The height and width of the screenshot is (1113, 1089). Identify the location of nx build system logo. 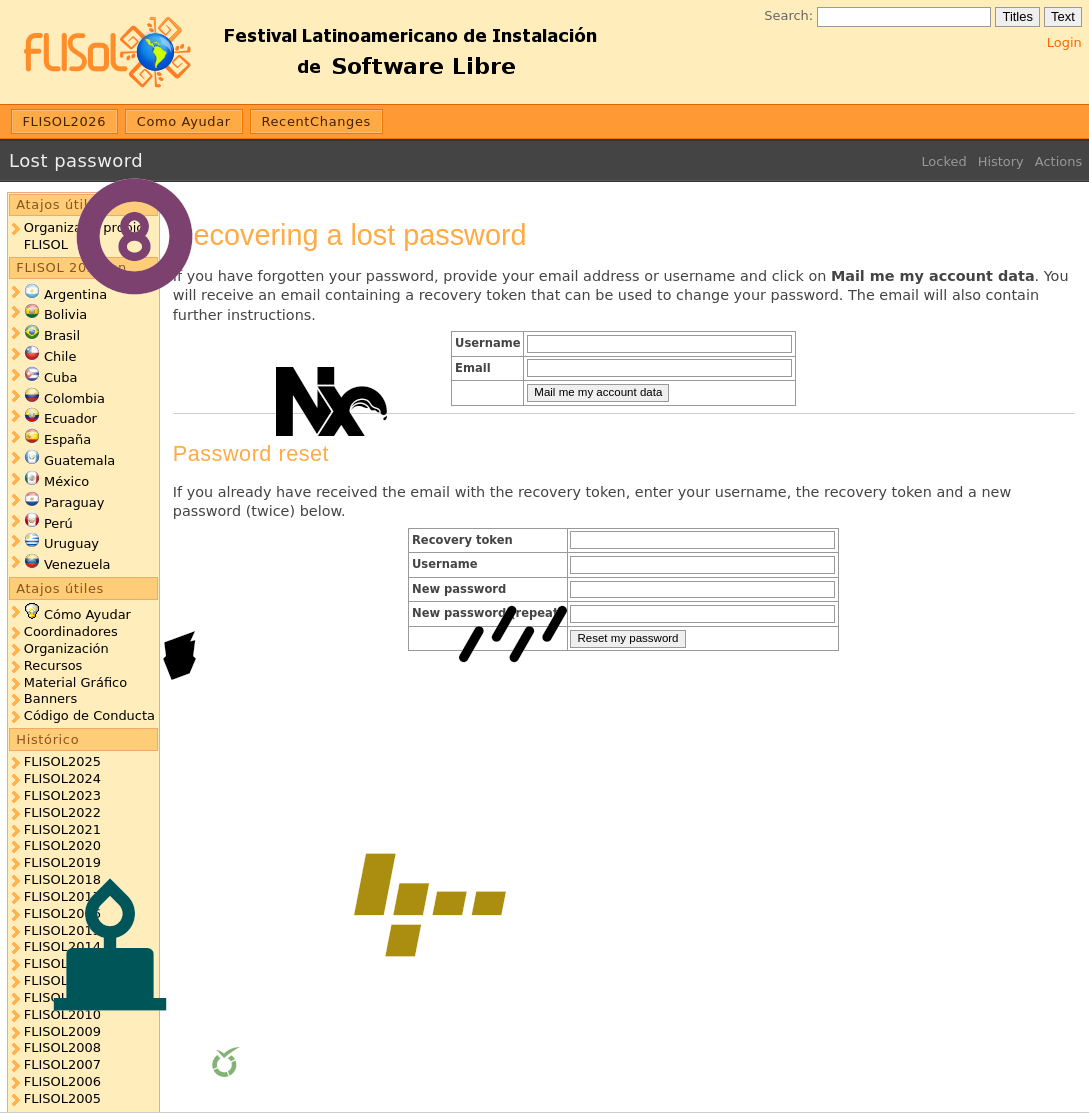
(331, 401).